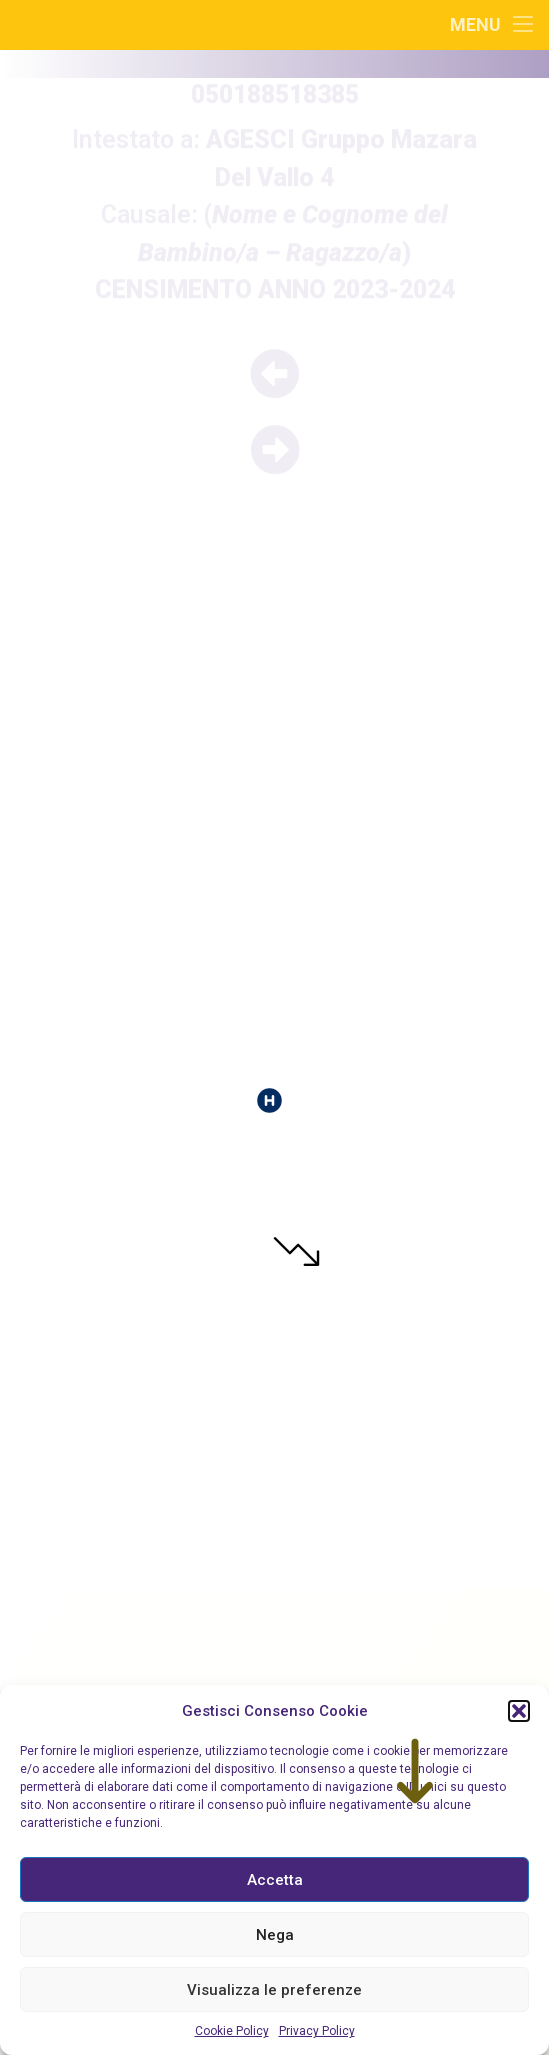 The image size is (549, 2055). What do you see at coordinates (296, 1251) in the screenshot?
I see `indicates a downward trend or decline in metrics` at bounding box center [296, 1251].